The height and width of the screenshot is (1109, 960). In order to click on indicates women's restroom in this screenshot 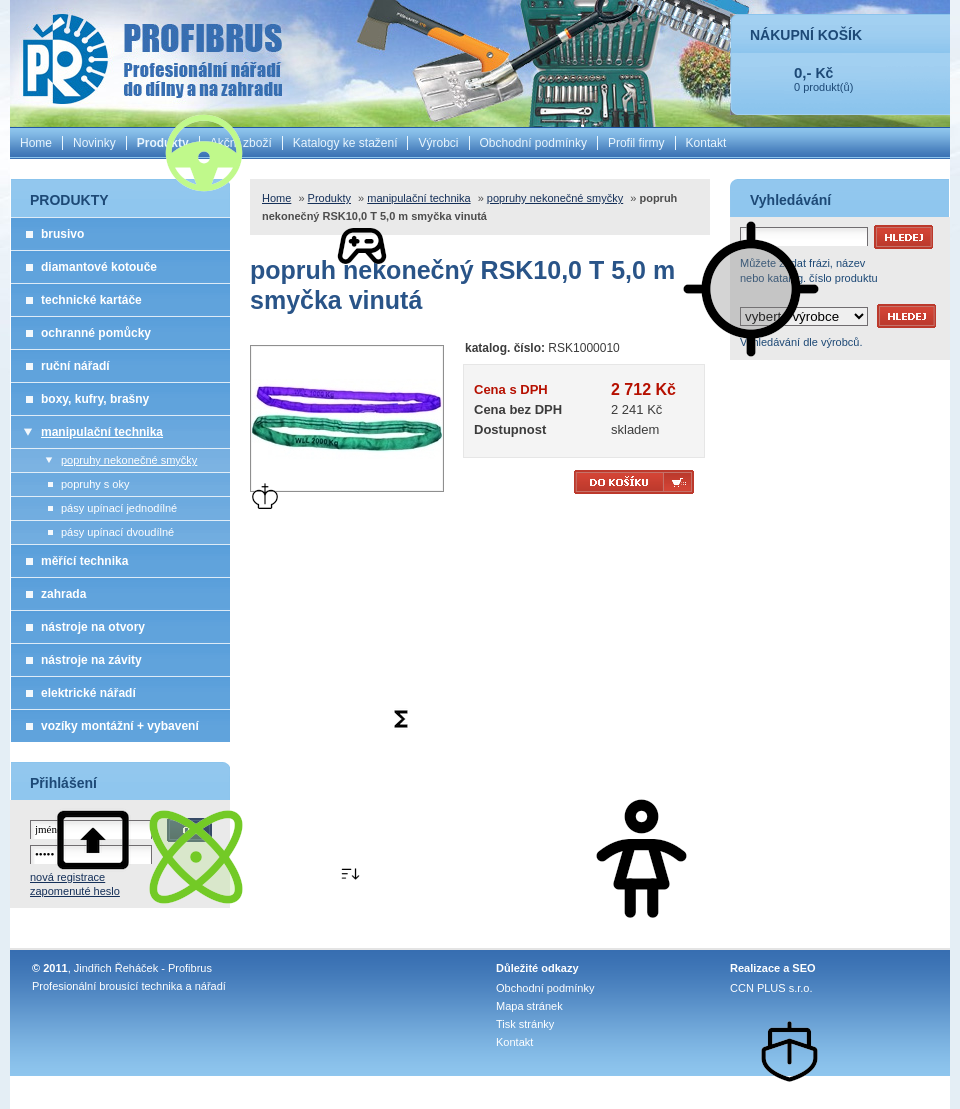, I will do `click(641, 861)`.